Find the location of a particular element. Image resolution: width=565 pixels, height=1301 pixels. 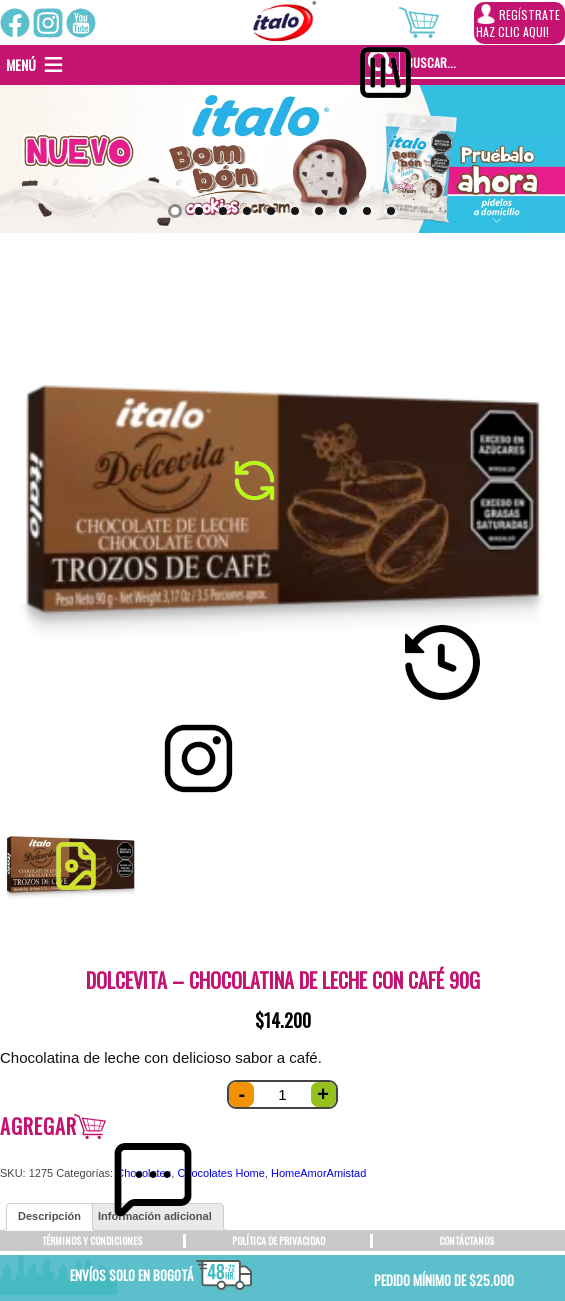

refresh or reload content is located at coordinates (254, 480).